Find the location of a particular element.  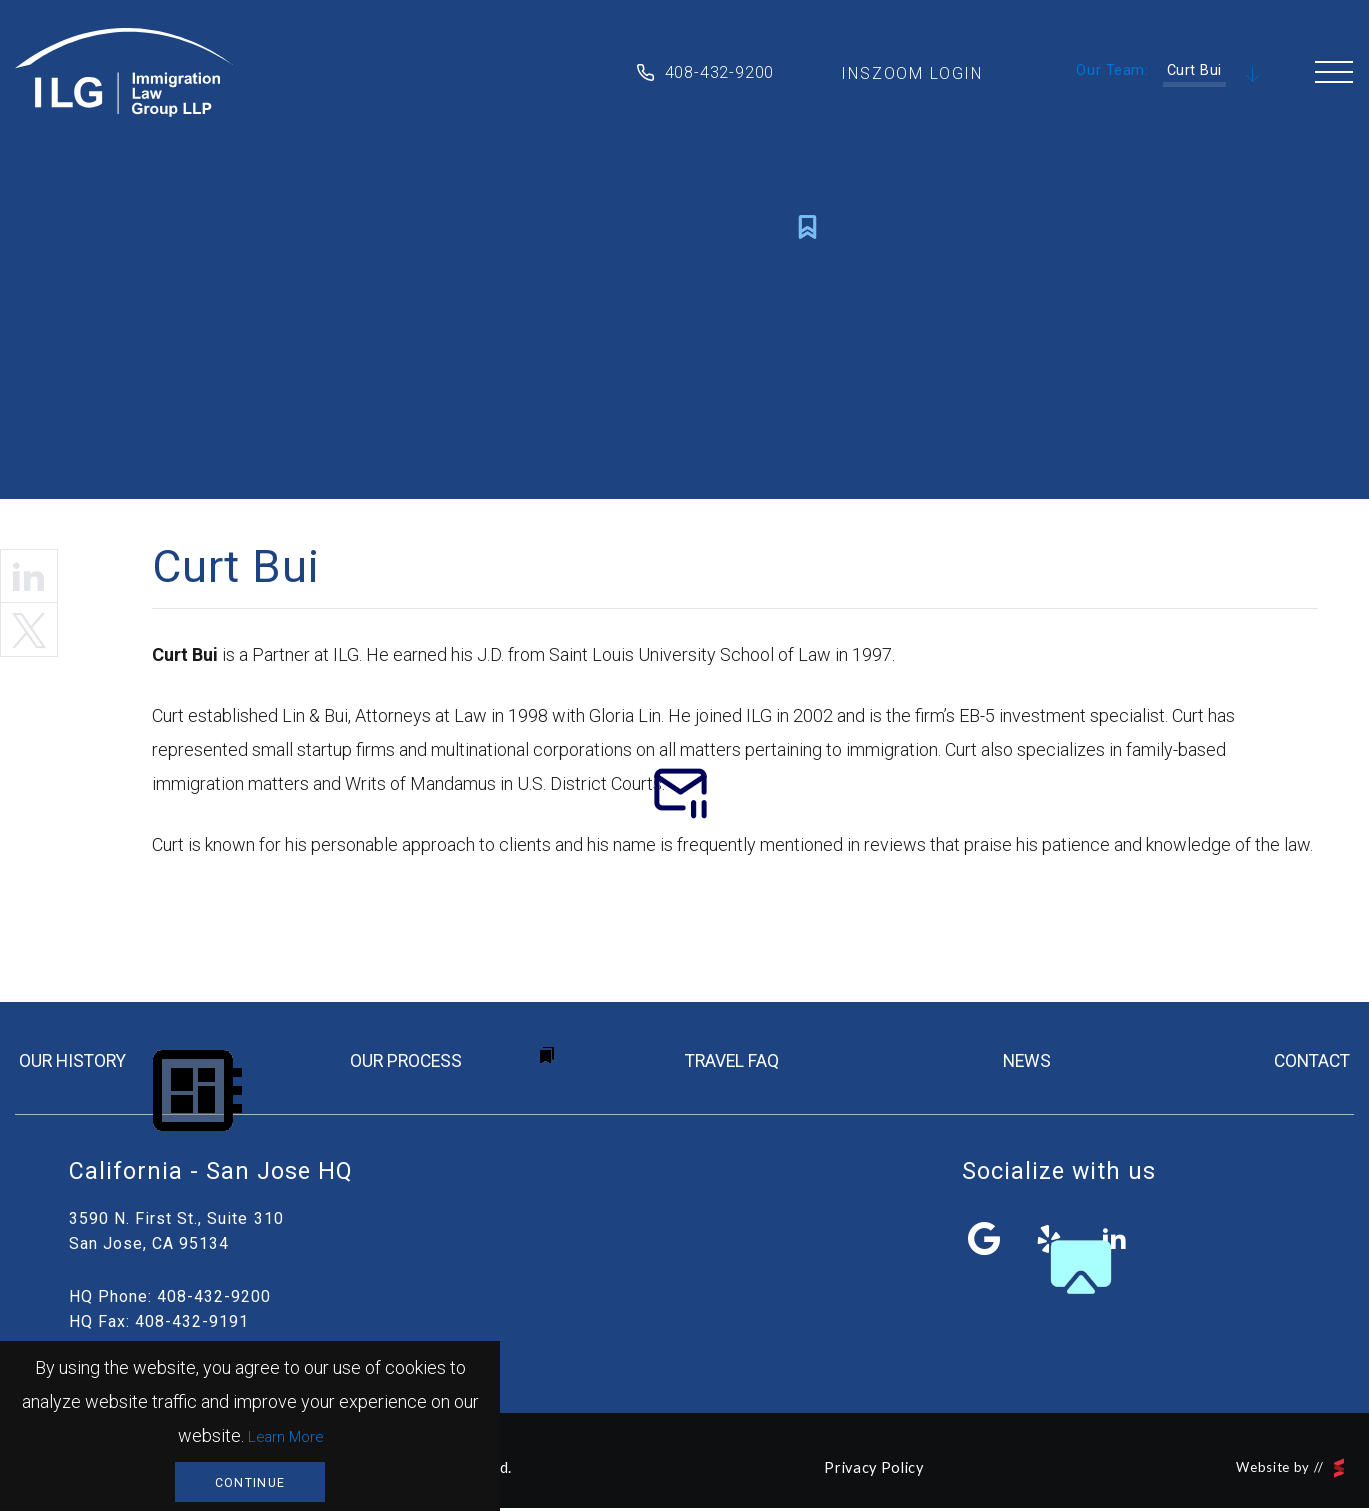

save this item for later is located at coordinates (807, 226).